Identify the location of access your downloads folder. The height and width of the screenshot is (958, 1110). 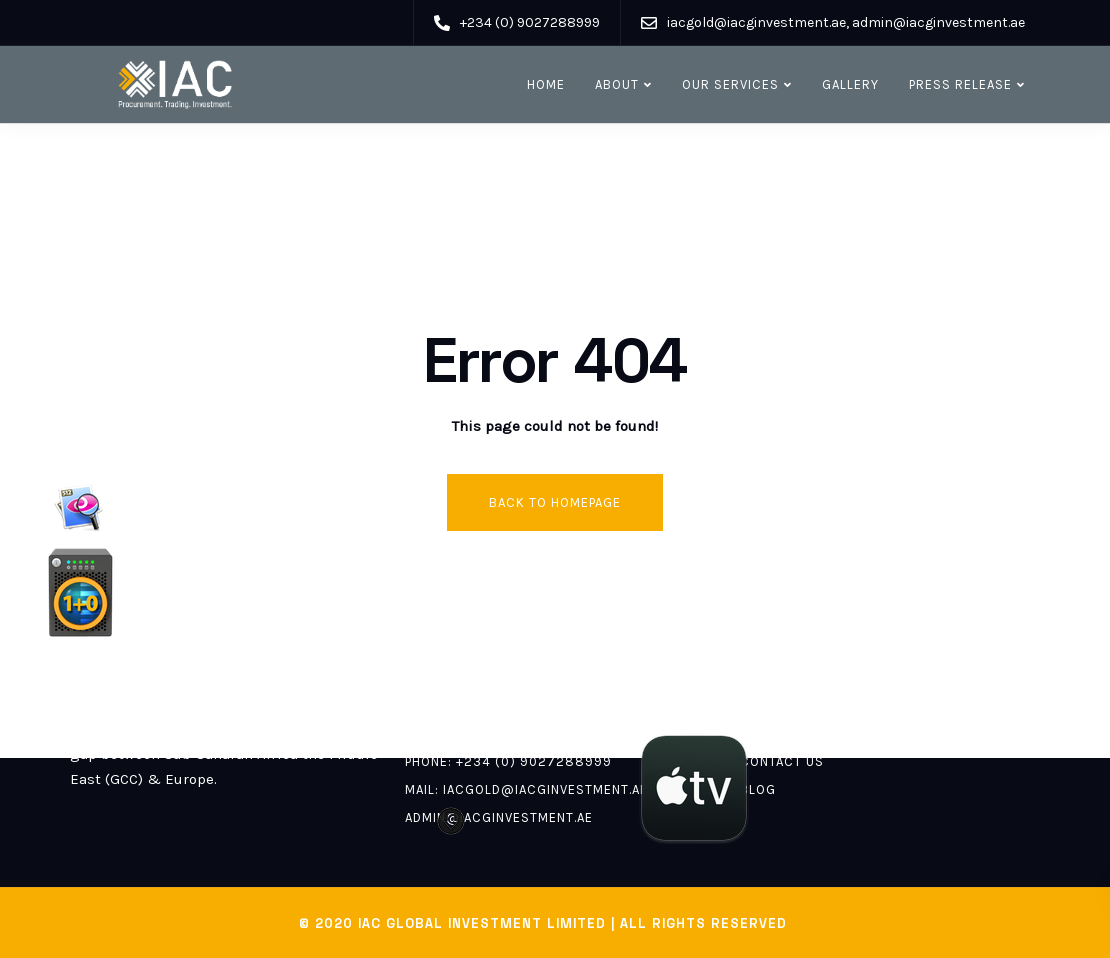
(451, 821).